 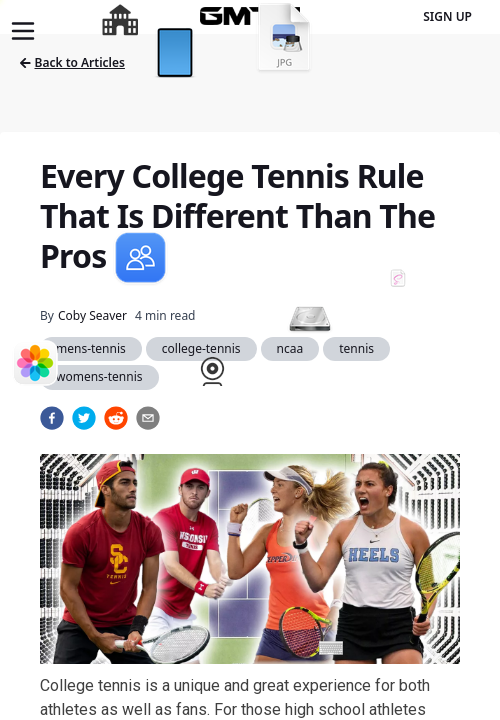 I want to click on open shotwell photo manager, so click(x=35, y=363).